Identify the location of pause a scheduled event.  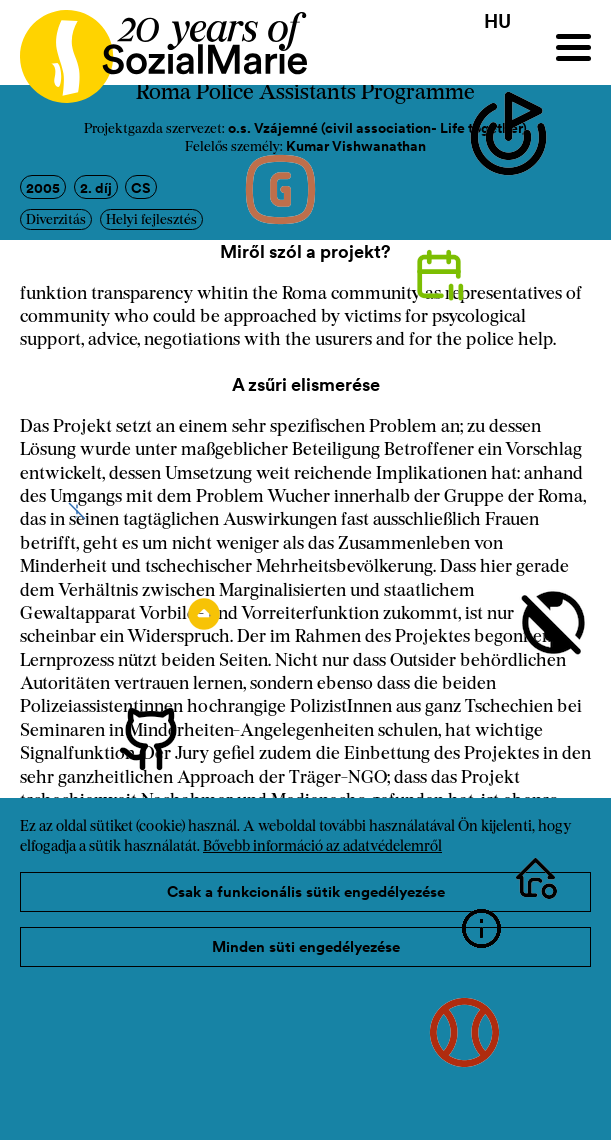
(439, 274).